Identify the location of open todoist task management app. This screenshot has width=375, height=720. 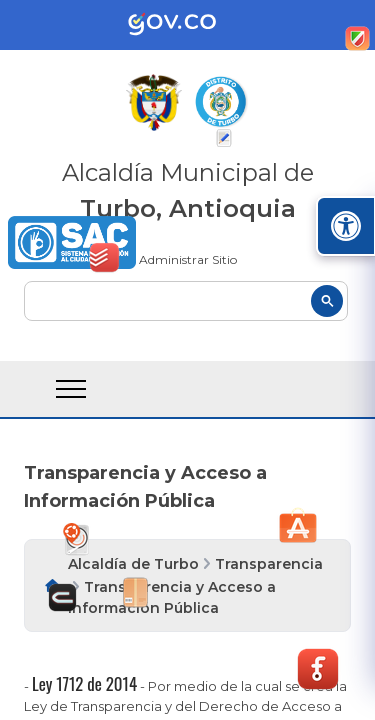
(104, 257).